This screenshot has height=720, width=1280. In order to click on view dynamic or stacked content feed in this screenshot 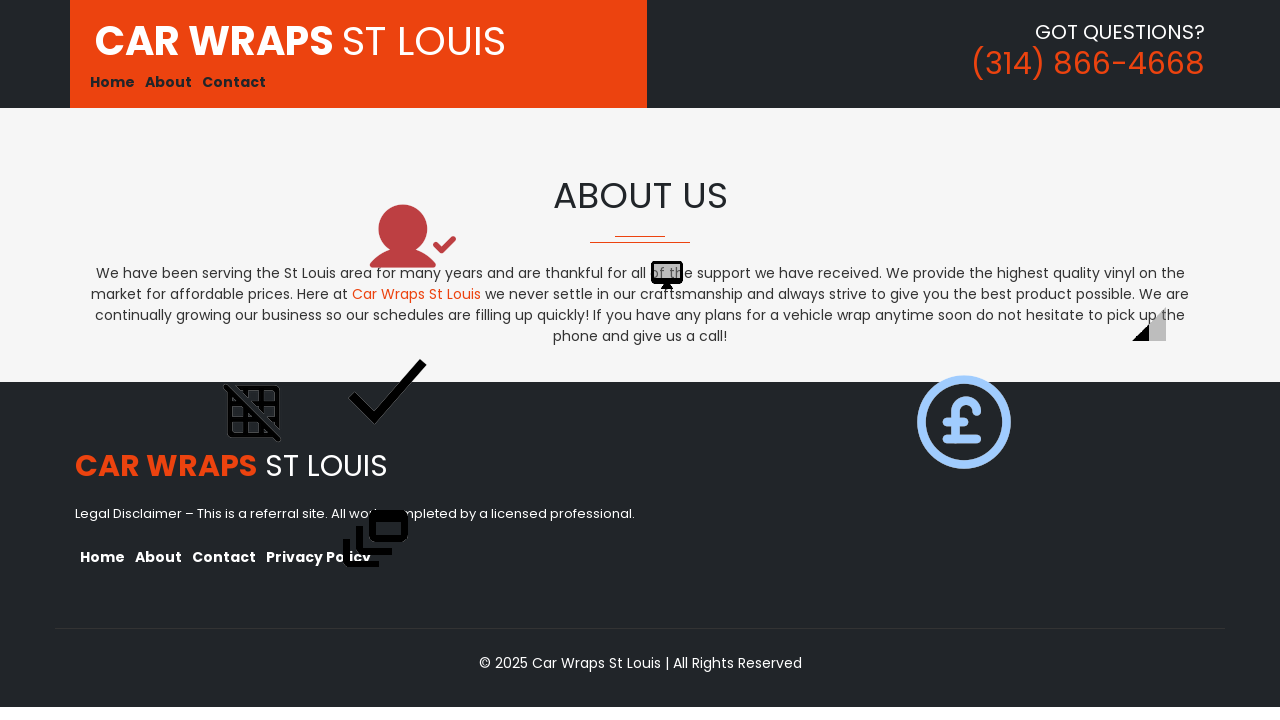, I will do `click(375, 538)`.